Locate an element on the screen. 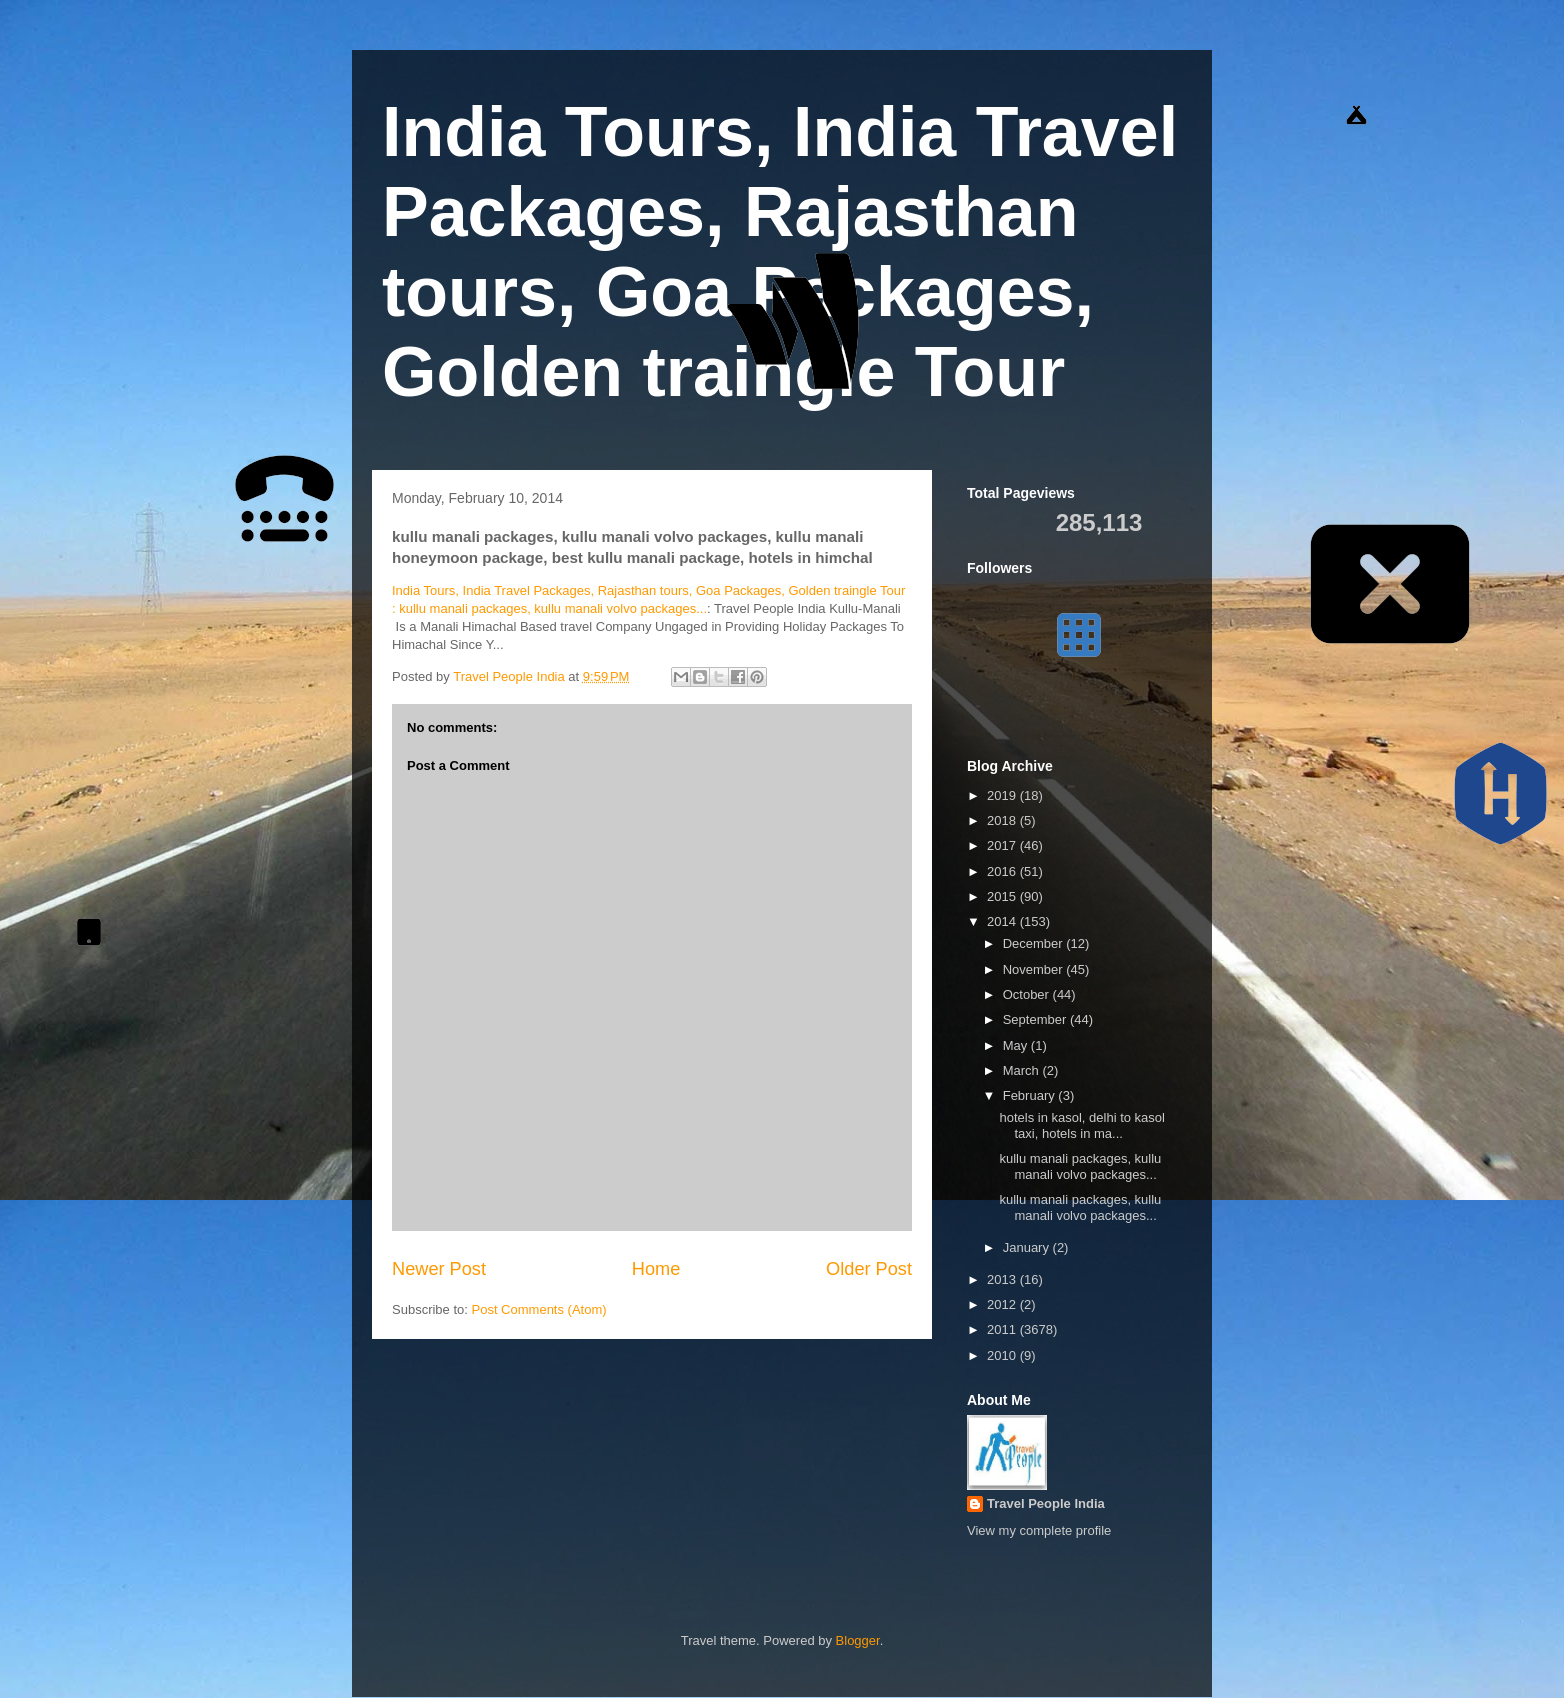 The width and height of the screenshot is (1564, 1698). tablet device with home button is located at coordinates (89, 932).